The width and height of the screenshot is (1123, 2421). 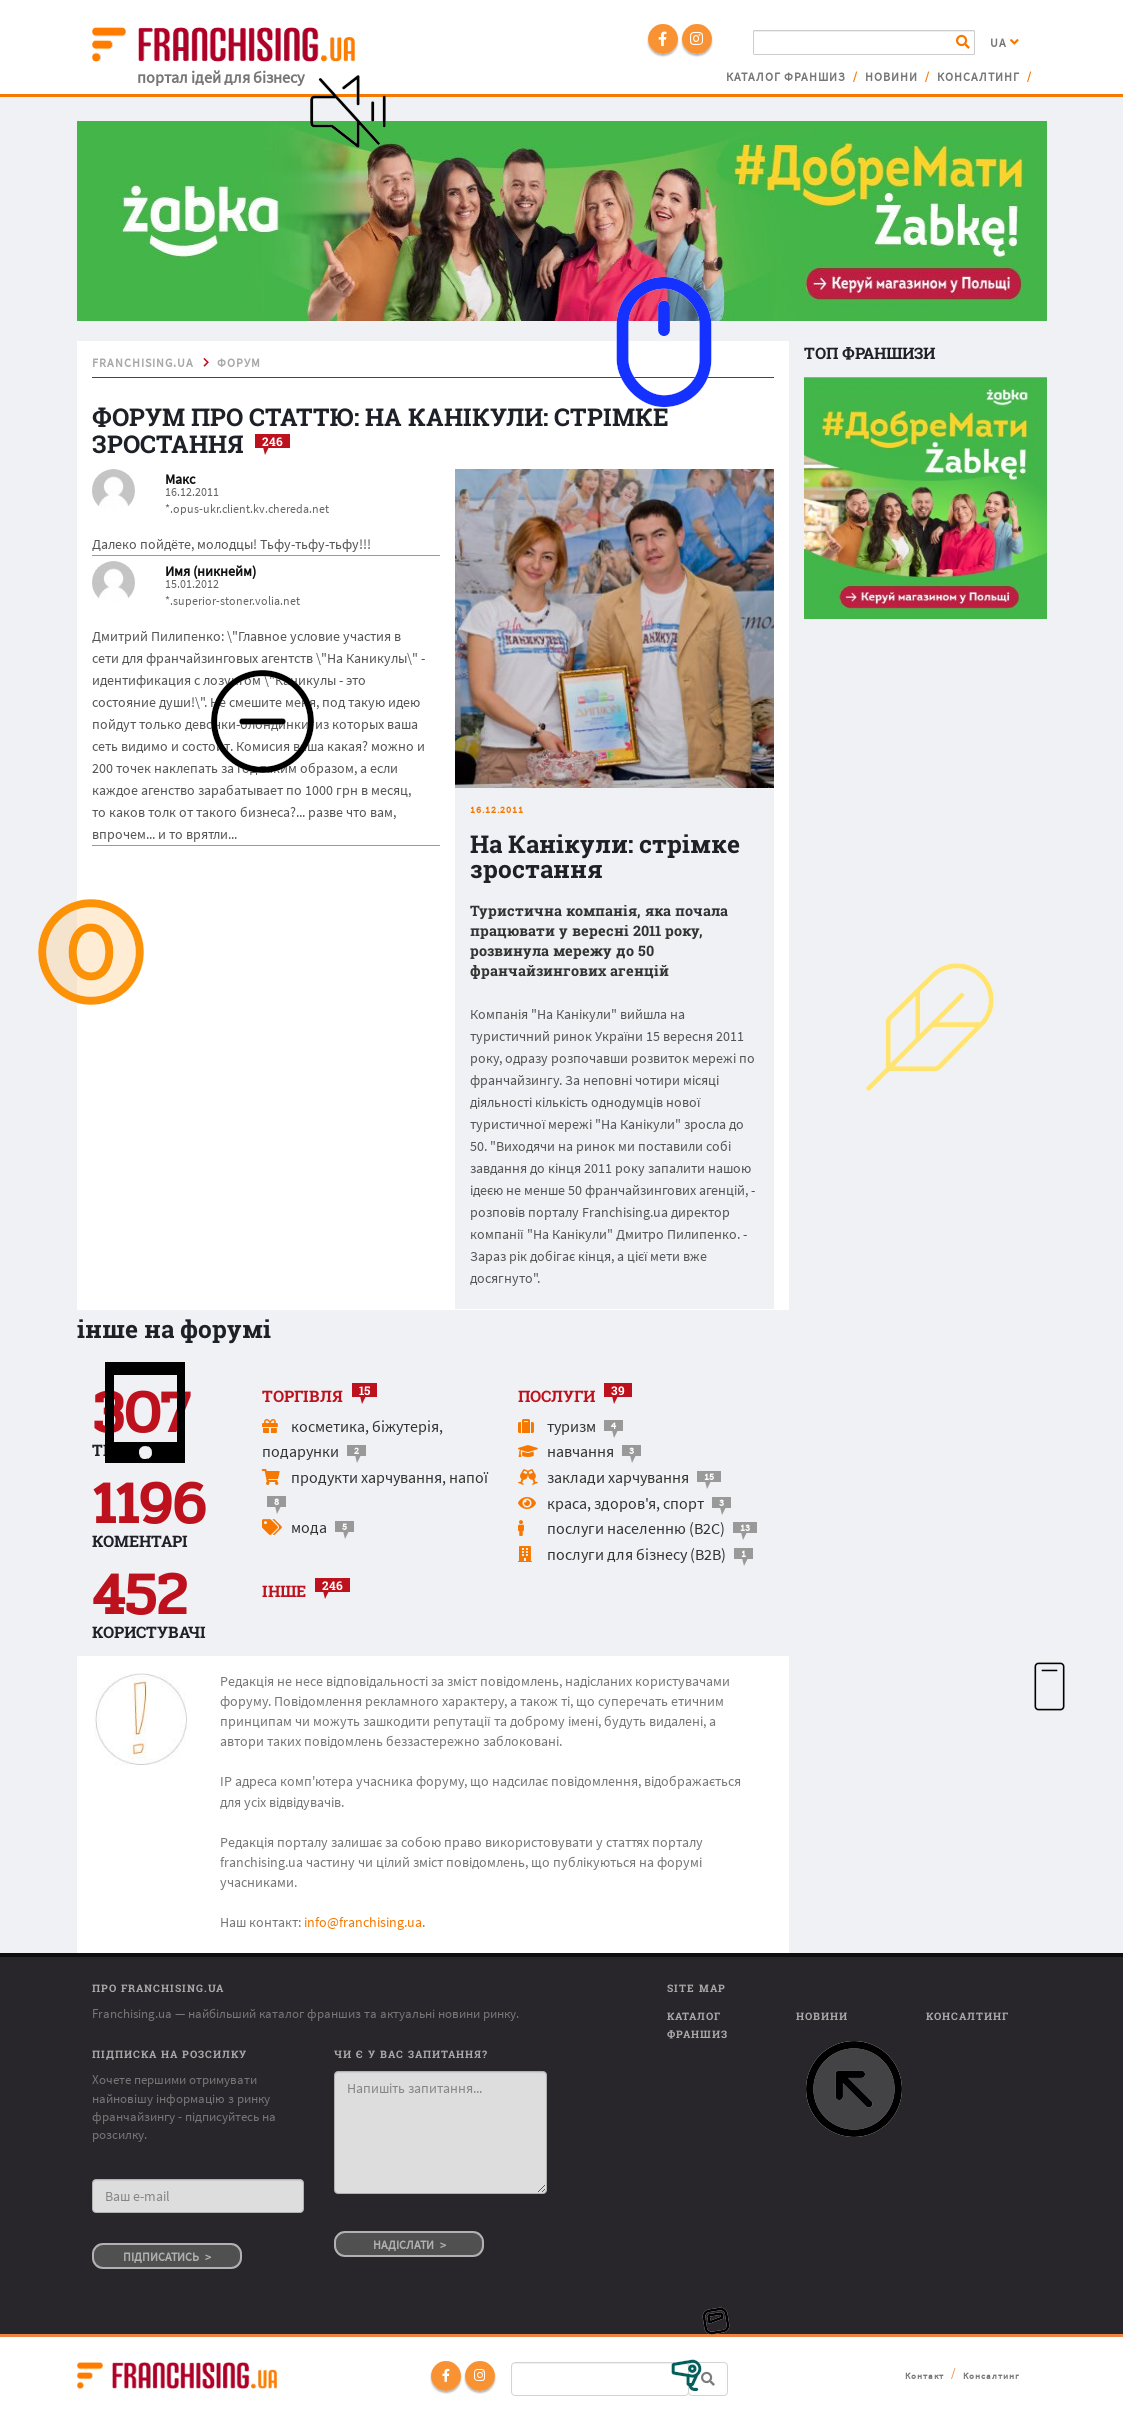 I want to click on navigate back to previous screen, so click(x=854, y=2089).